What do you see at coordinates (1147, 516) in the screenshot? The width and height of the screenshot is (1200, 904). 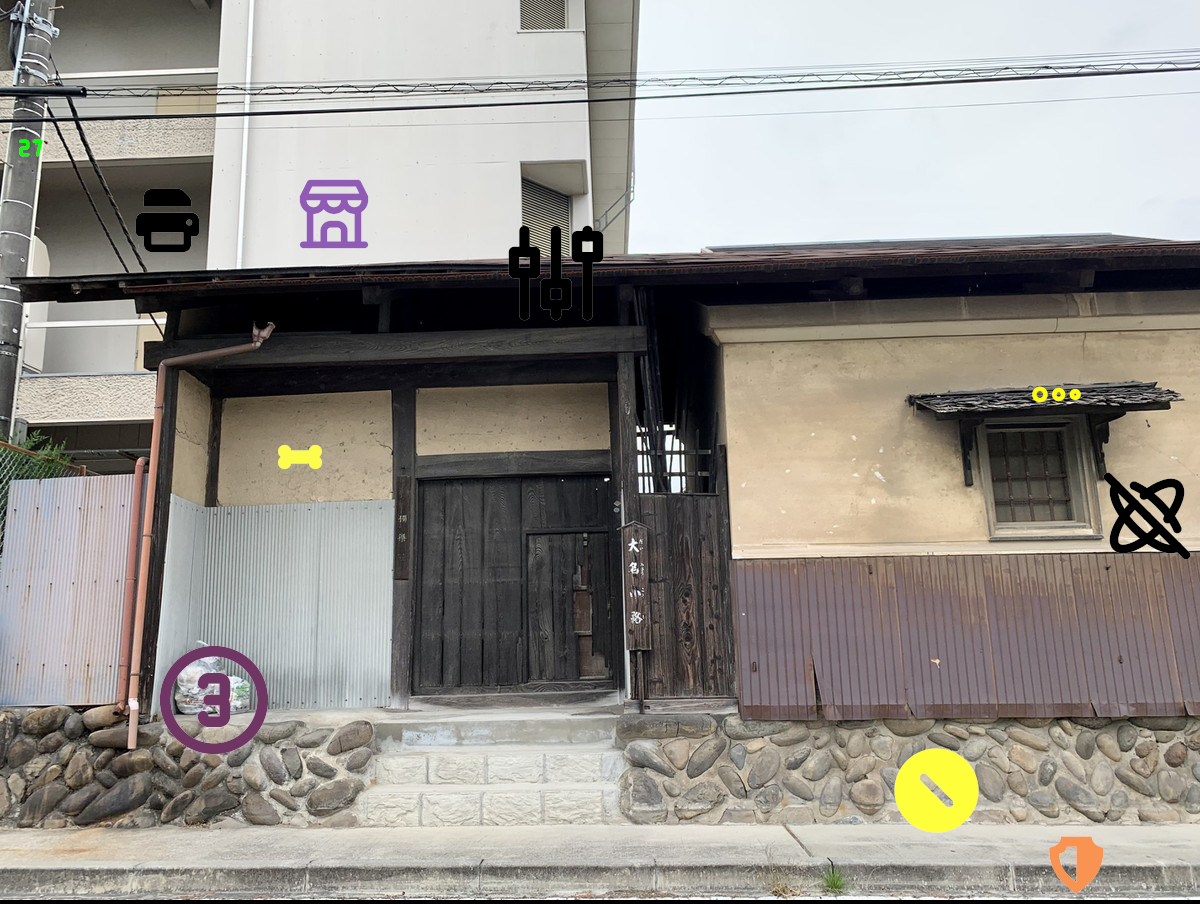 I see `disable atomic or molecular view` at bounding box center [1147, 516].